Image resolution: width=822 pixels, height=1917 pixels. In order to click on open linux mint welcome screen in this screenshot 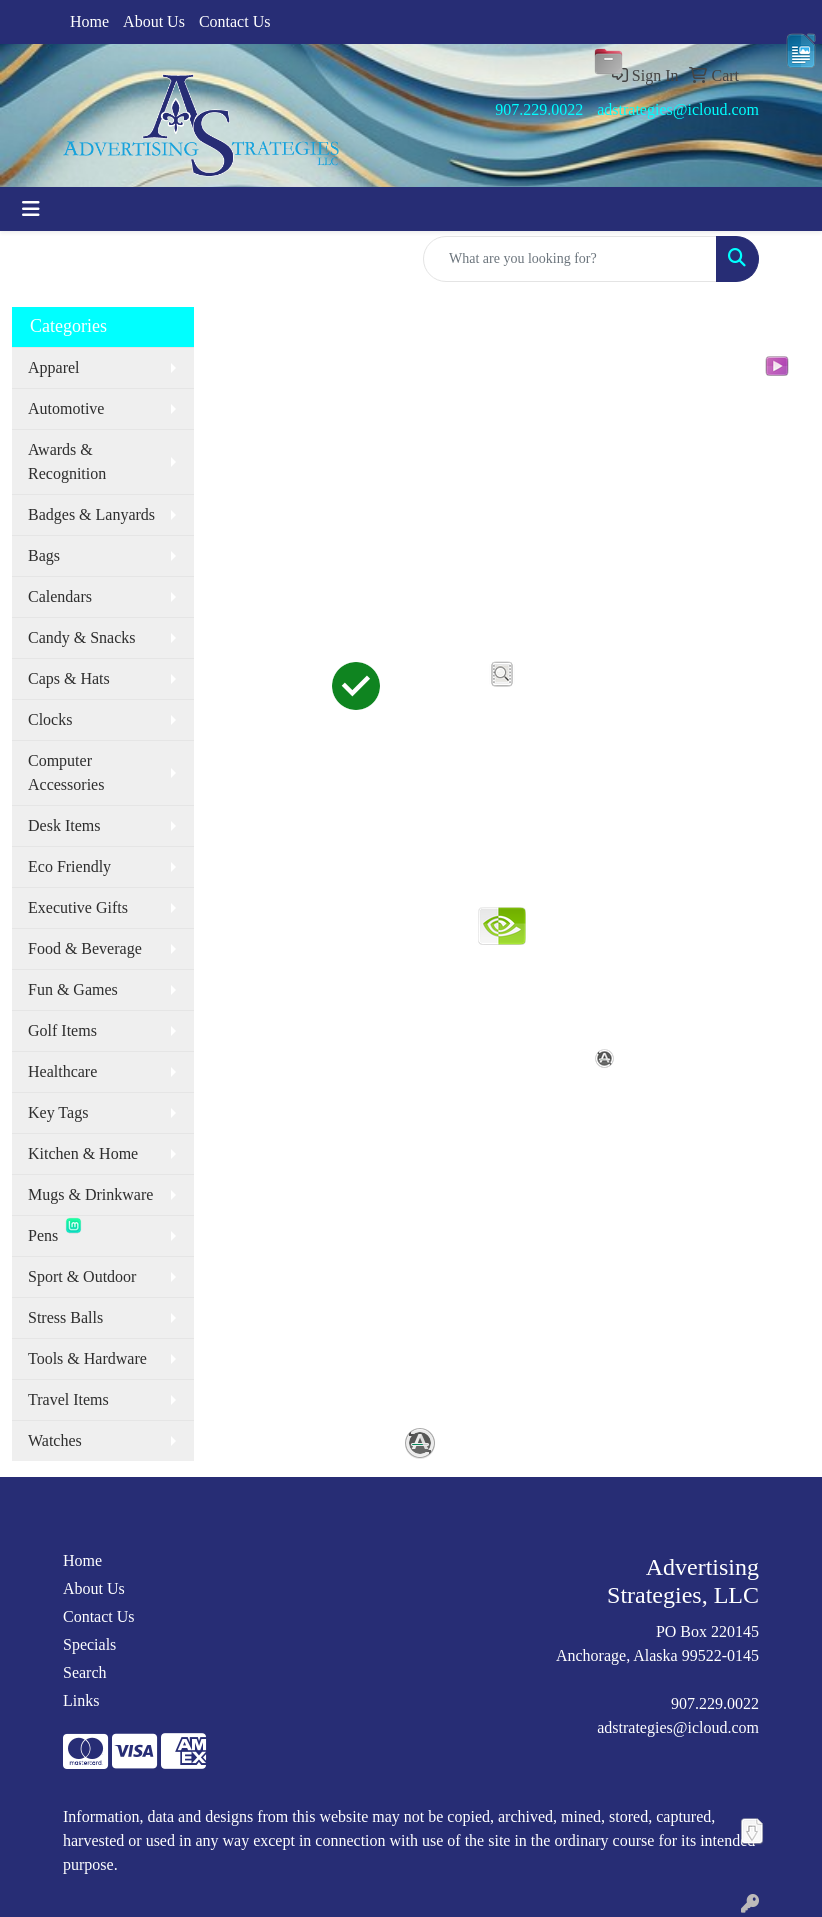, I will do `click(73, 1225)`.